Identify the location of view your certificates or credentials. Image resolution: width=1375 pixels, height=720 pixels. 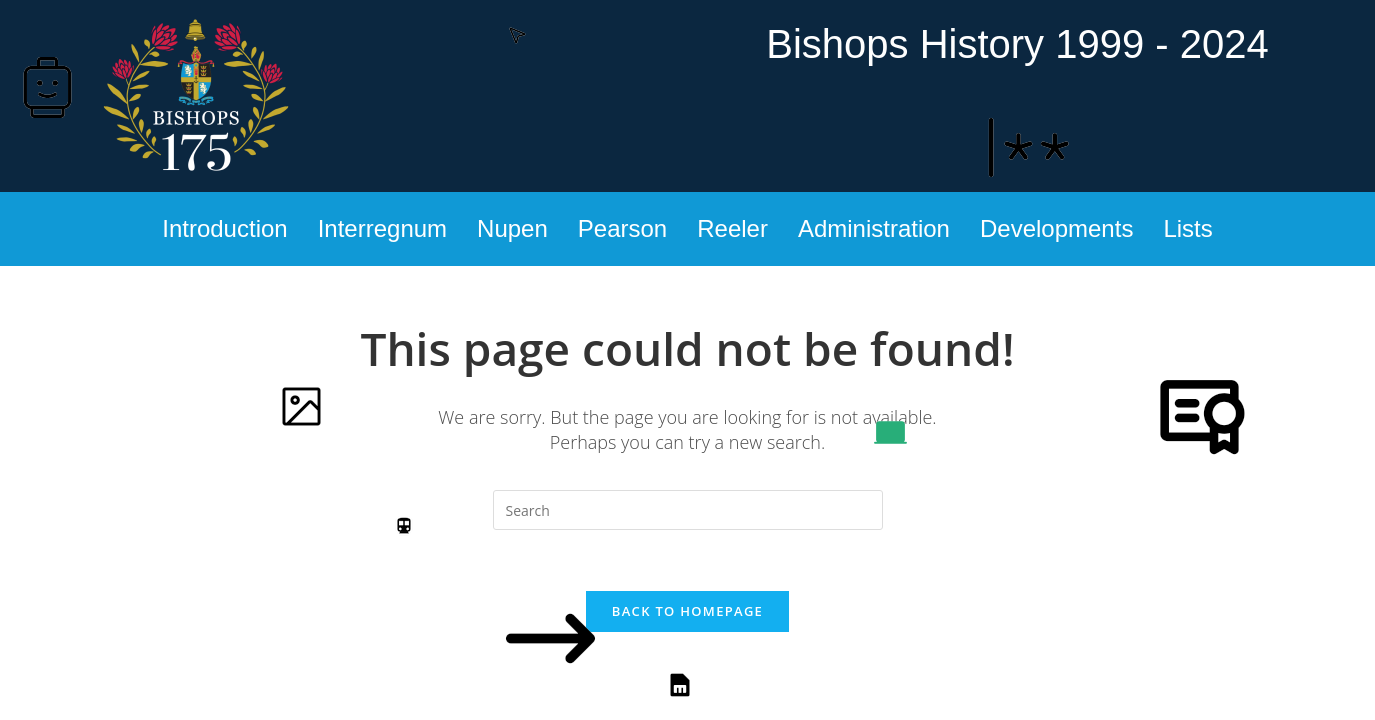
(1199, 413).